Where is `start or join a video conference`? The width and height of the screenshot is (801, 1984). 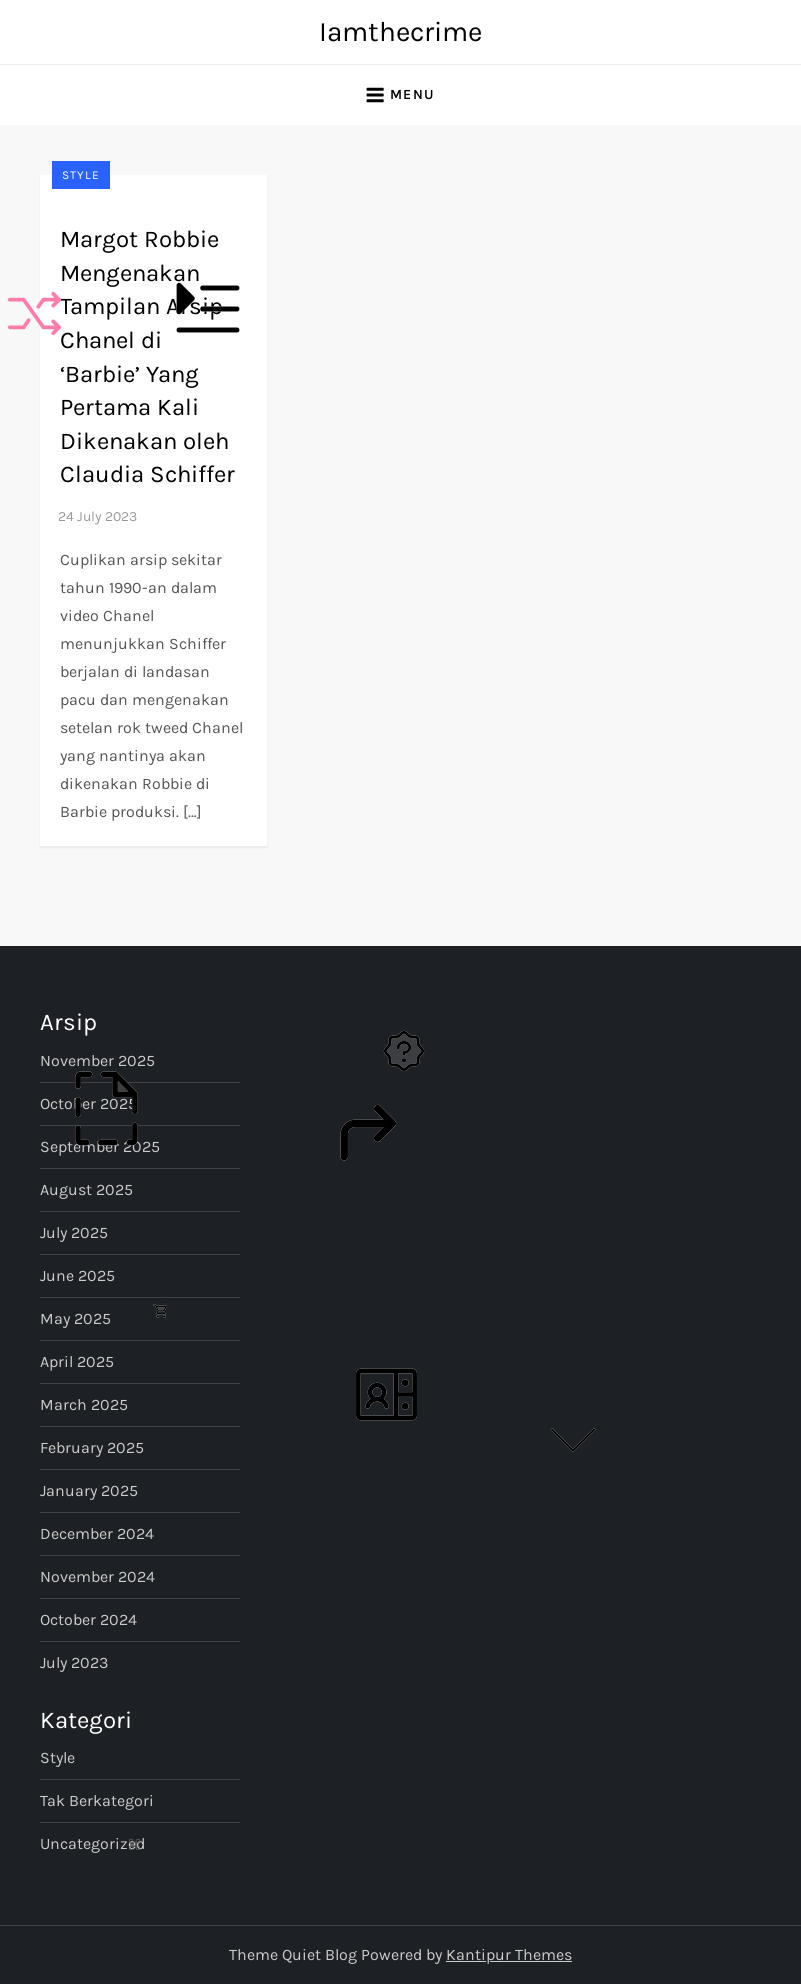 start or join a video conference is located at coordinates (386, 1394).